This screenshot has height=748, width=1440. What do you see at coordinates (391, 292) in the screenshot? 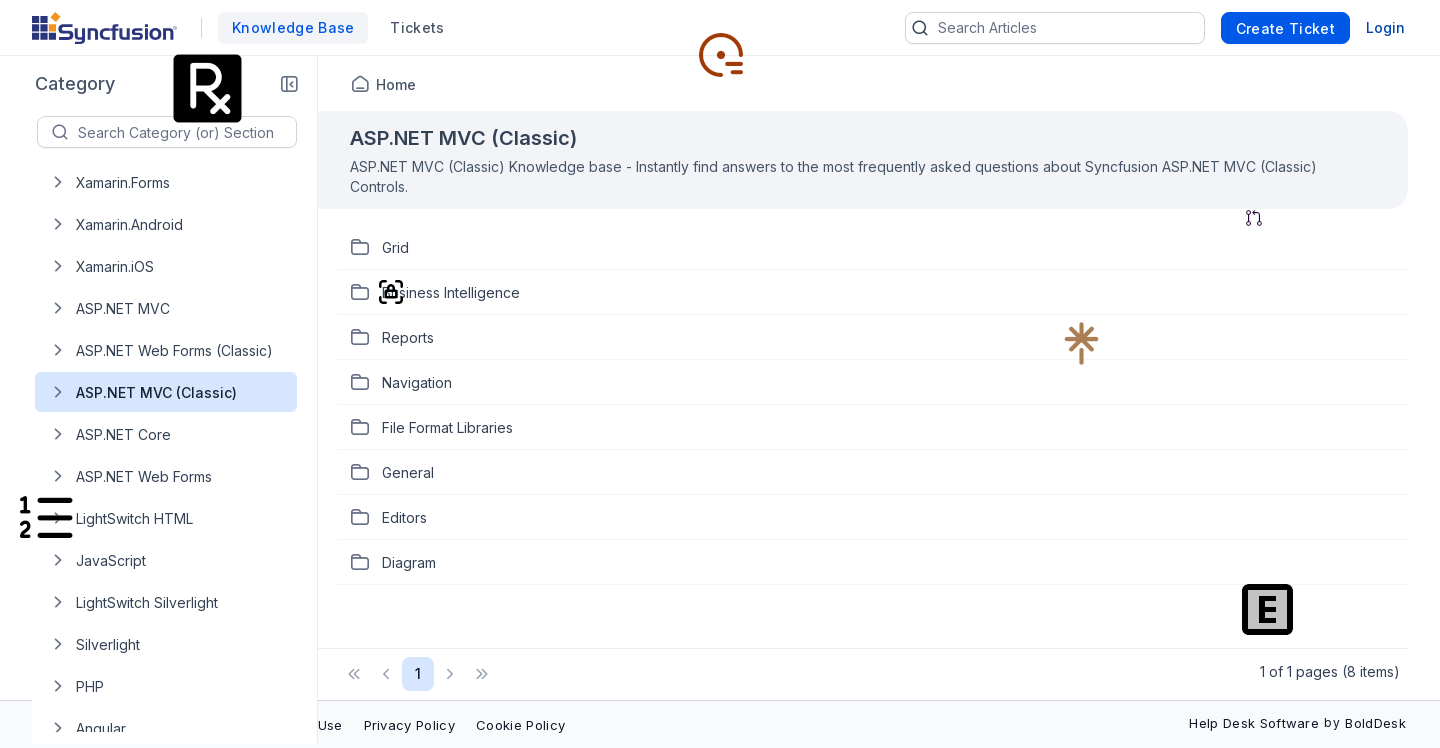
I see `access secure or locked content` at bounding box center [391, 292].